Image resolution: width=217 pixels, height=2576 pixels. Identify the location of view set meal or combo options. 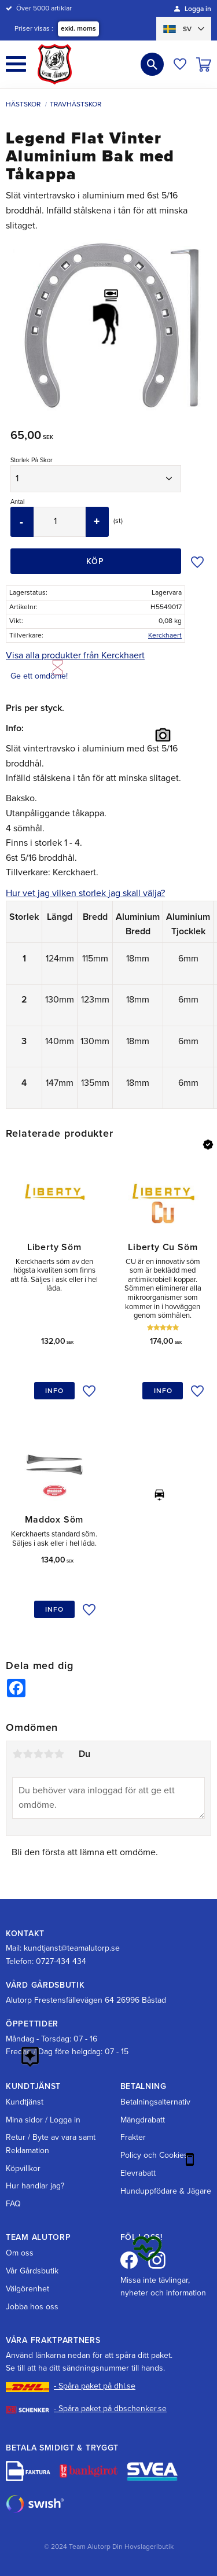
(111, 296).